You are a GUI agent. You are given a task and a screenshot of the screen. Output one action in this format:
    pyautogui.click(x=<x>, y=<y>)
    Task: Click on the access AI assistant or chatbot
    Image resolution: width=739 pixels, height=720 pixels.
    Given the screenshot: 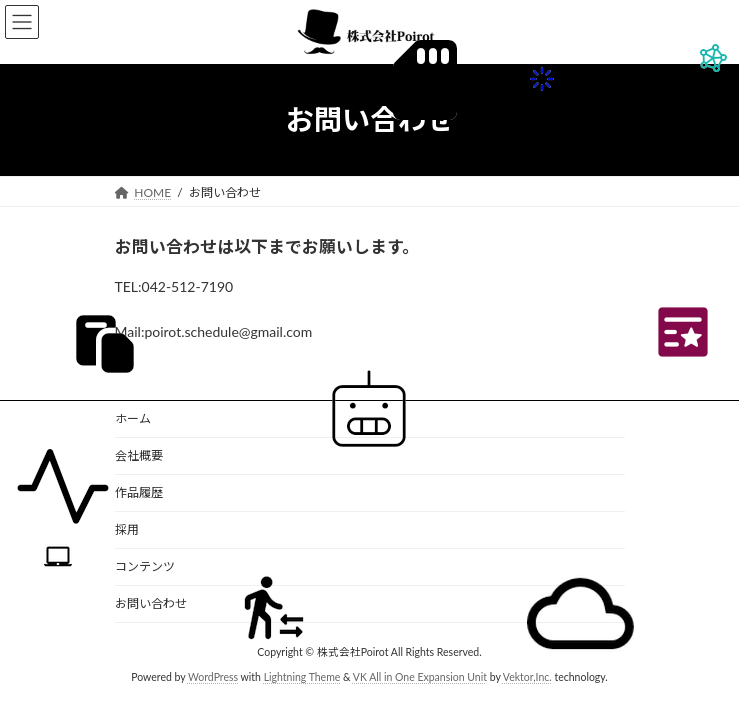 What is the action you would take?
    pyautogui.click(x=369, y=413)
    